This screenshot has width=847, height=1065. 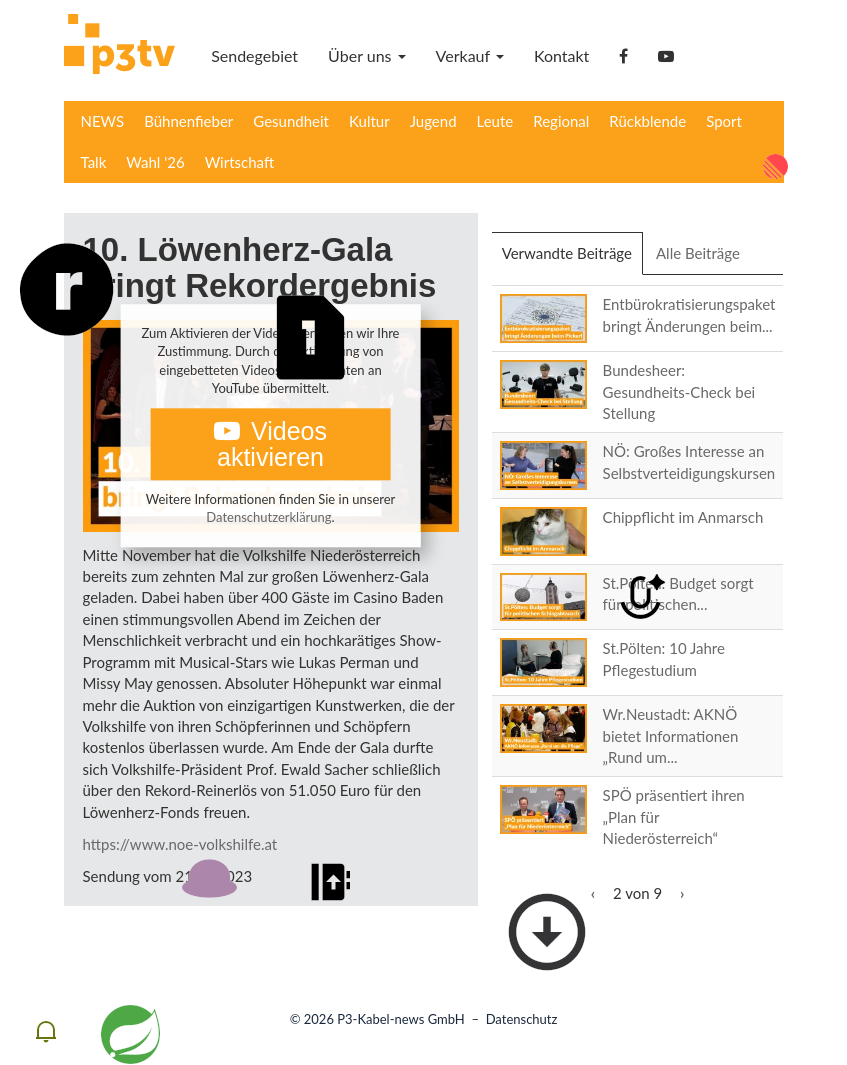 I want to click on view notifications, so click(x=46, y=1031).